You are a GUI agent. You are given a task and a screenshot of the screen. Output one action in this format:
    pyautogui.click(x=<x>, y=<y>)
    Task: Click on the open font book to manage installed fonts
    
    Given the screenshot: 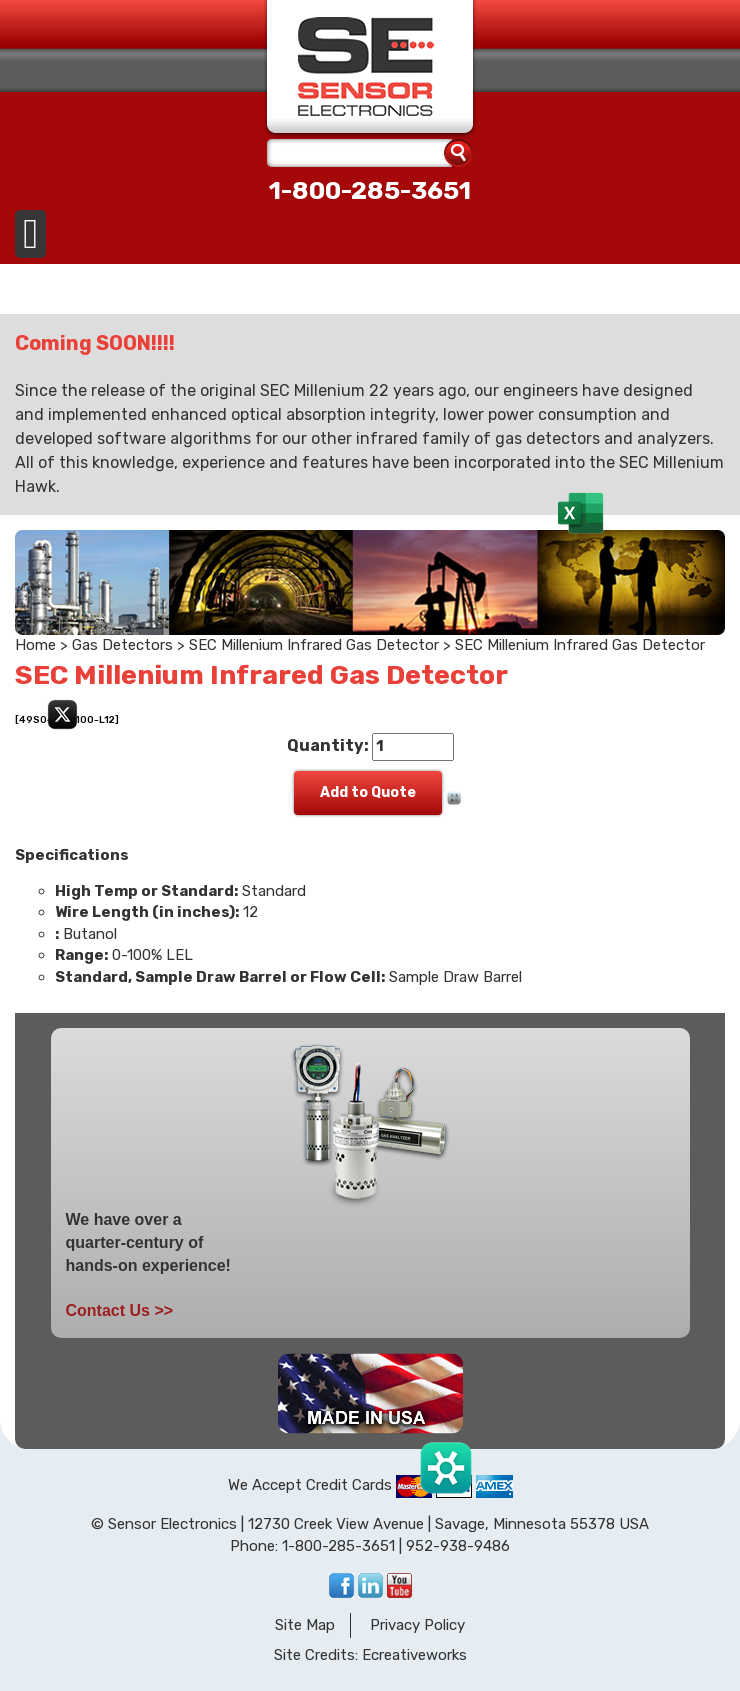 What is the action you would take?
    pyautogui.click(x=454, y=798)
    